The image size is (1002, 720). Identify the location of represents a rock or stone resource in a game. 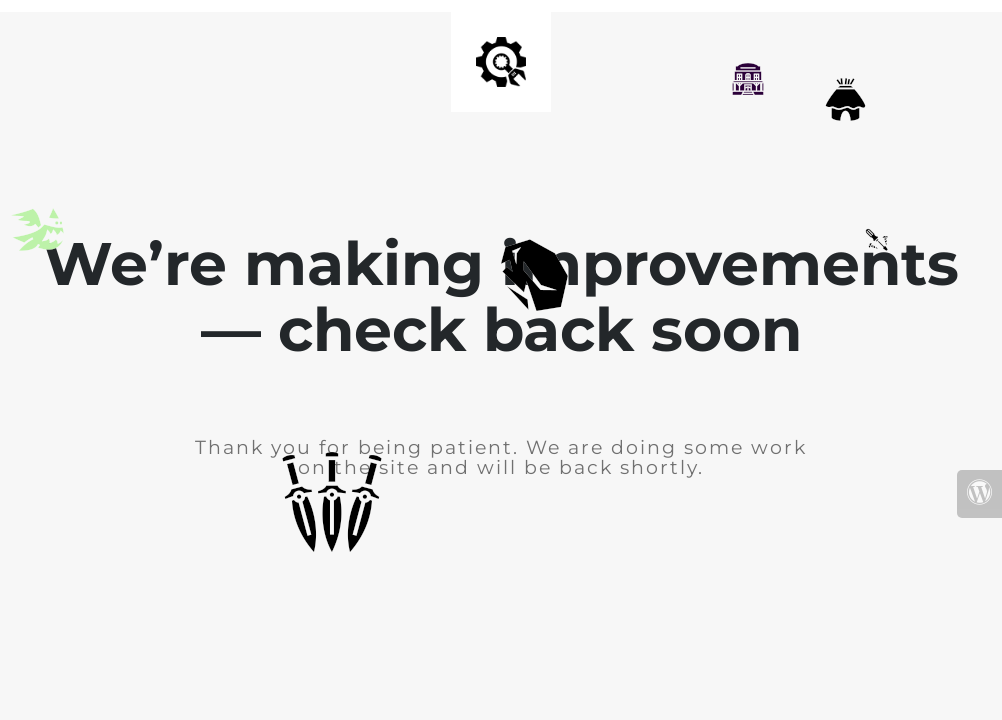
(534, 275).